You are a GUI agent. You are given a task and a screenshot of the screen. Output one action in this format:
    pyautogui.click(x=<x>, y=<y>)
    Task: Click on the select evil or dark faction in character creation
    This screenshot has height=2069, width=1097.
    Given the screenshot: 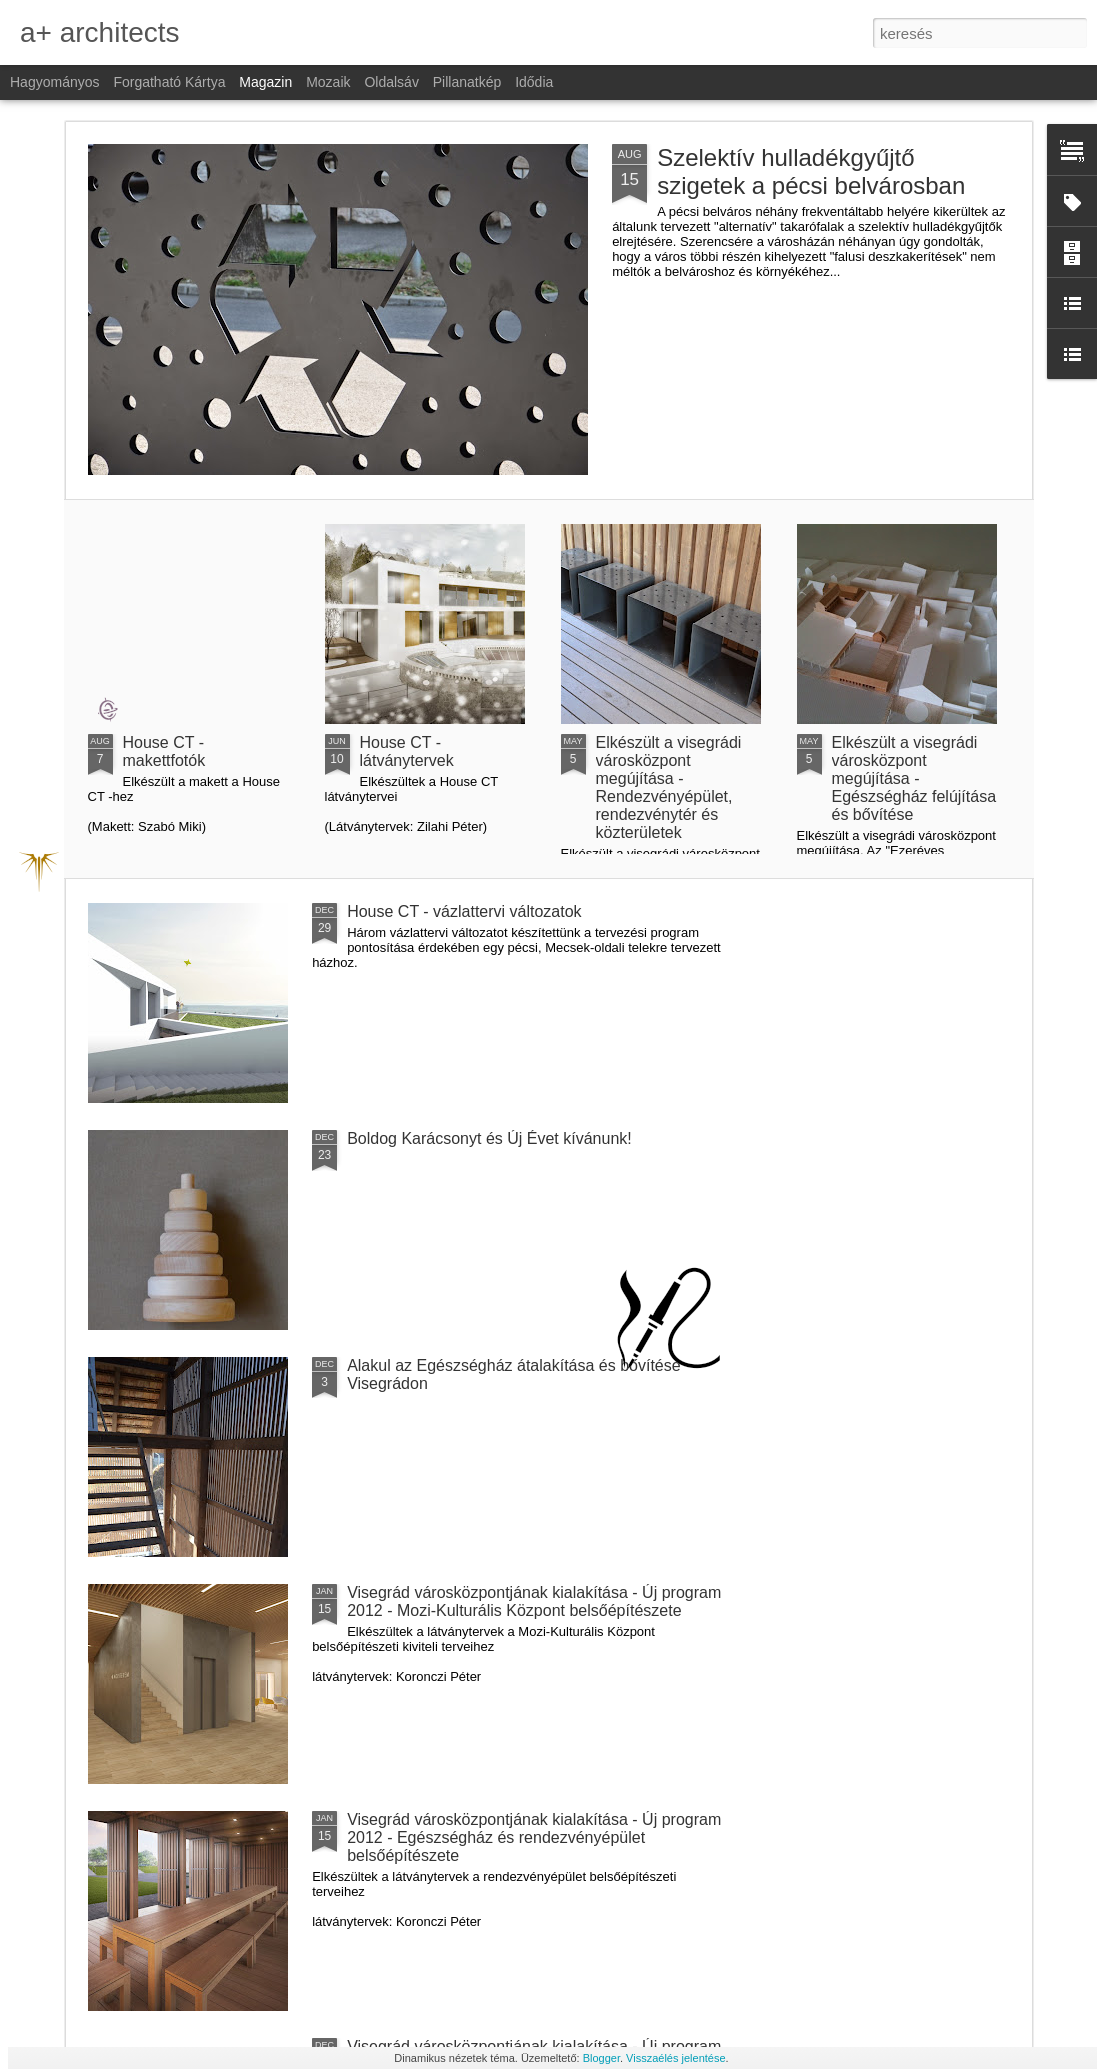 What is the action you would take?
    pyautogui.click(x=39, y=872)
    